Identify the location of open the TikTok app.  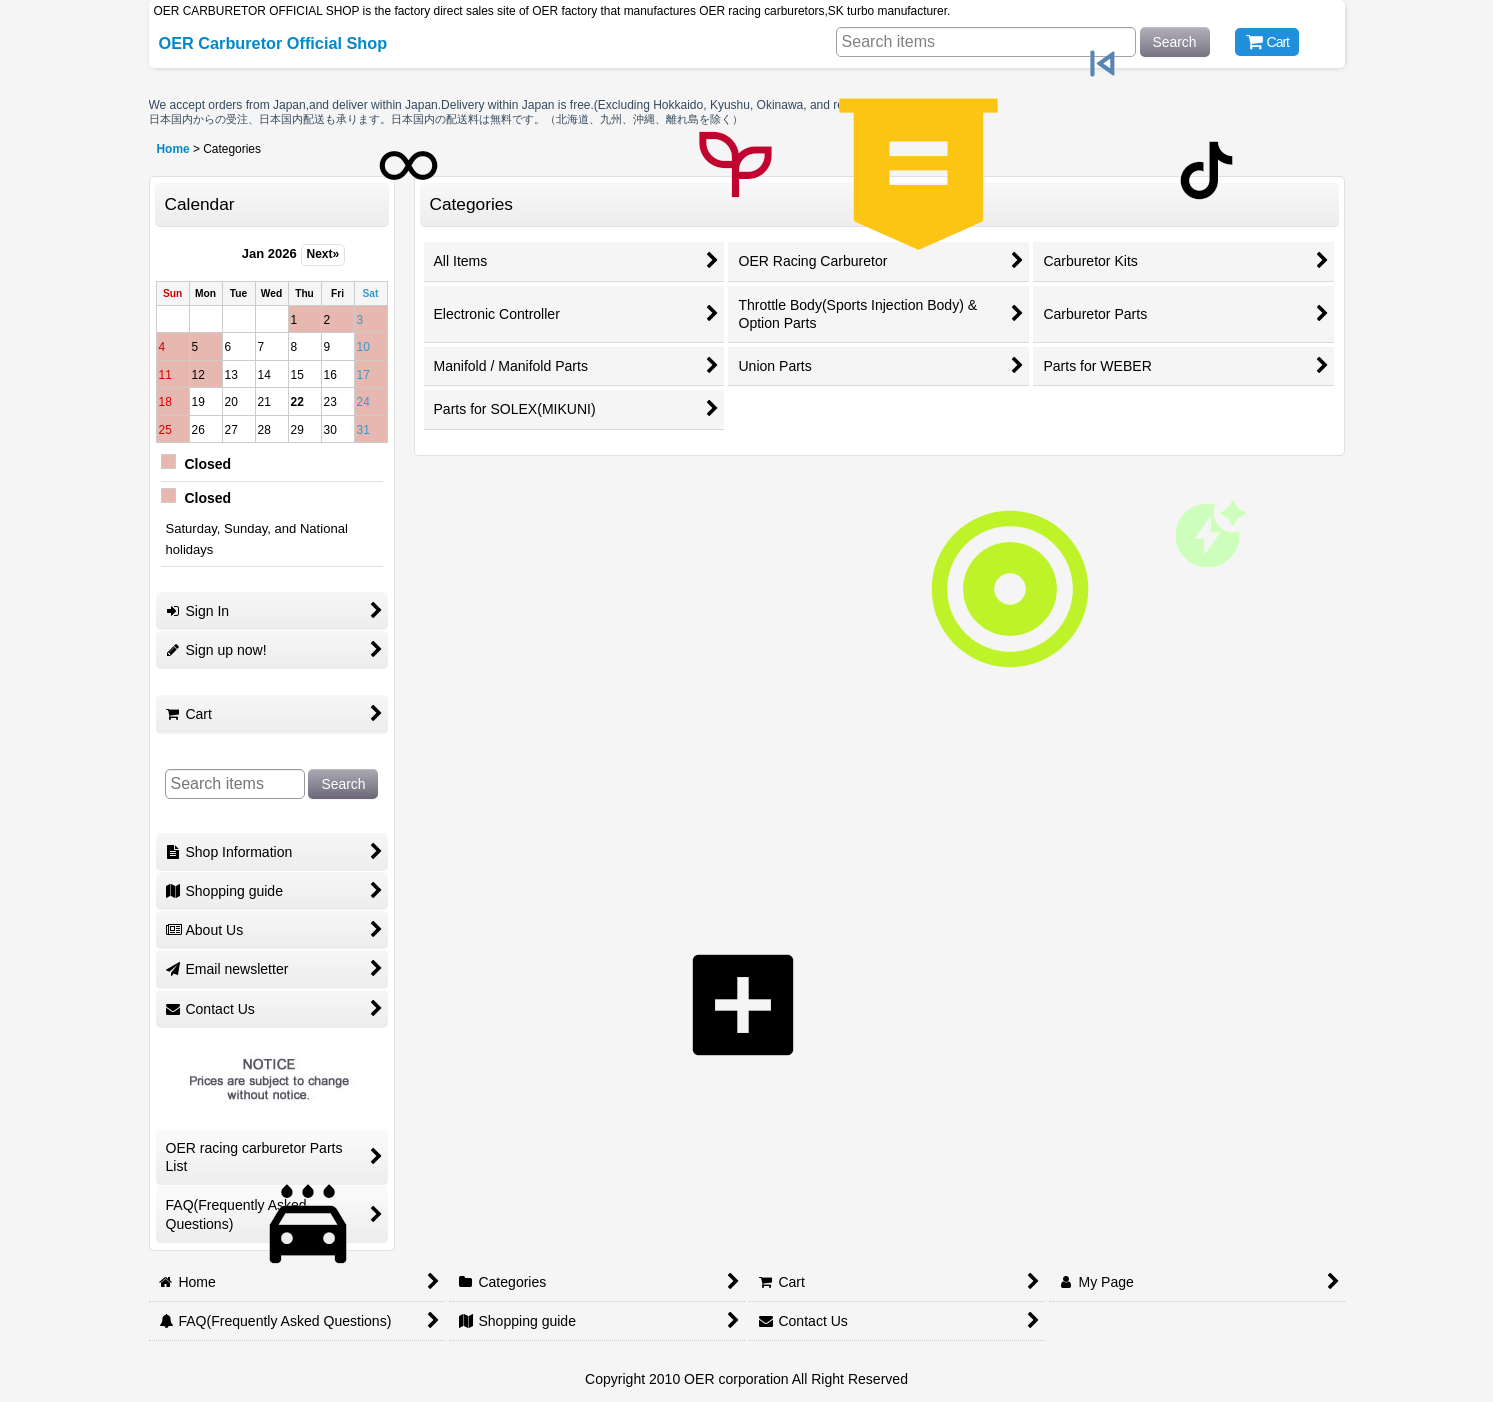
(1206, 170).